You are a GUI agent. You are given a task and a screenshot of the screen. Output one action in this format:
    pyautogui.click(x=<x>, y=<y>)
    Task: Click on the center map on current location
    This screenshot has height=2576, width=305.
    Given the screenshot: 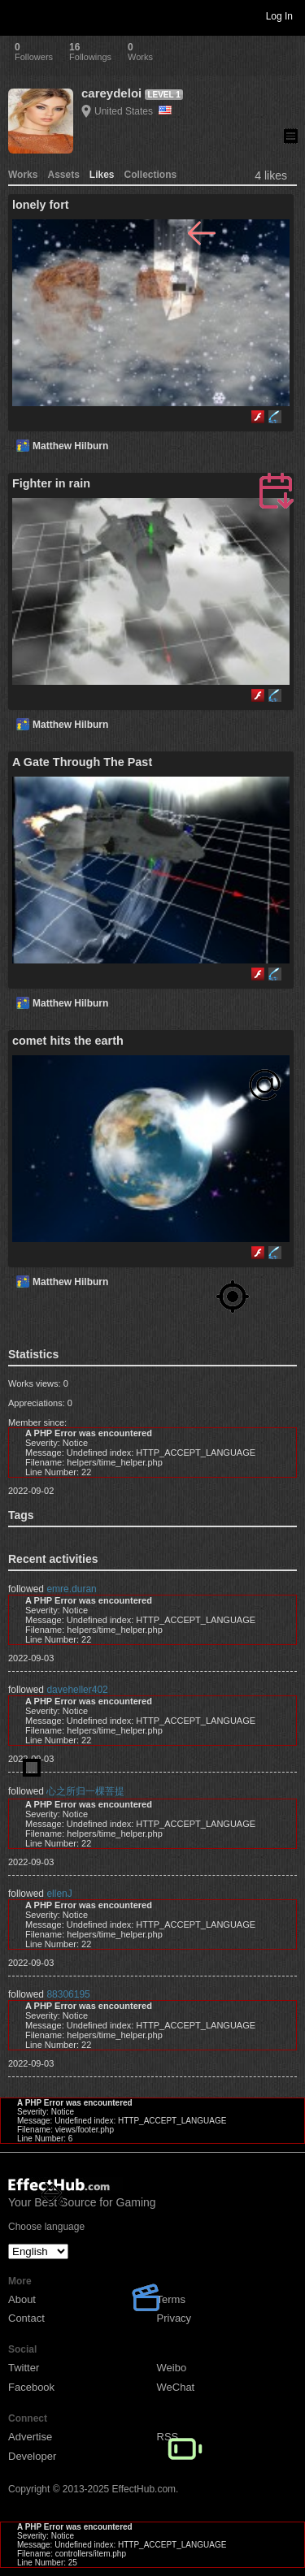 What is the action you would take?
    pyautogui.click(x=233, y=1297)
    